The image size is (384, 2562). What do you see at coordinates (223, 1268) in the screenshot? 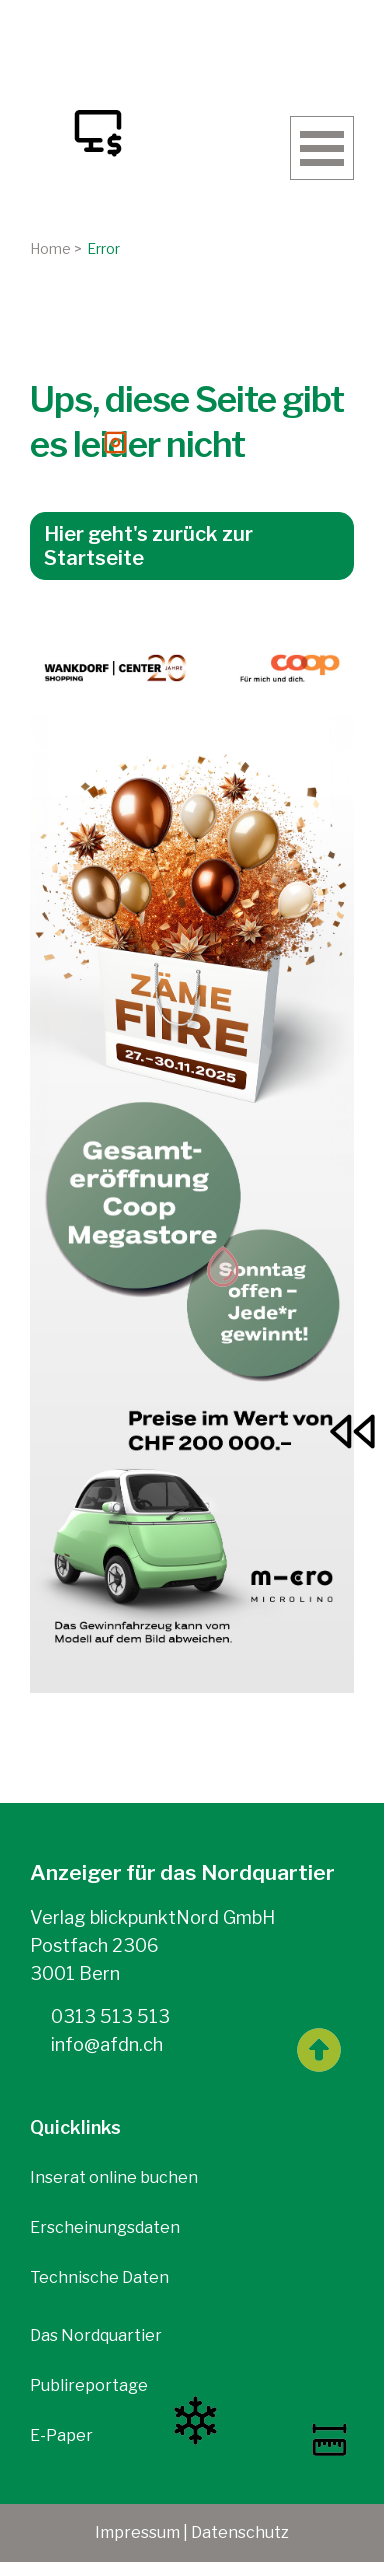
I see `adjust humidity or water settings` at bounding box center [223, 1268].